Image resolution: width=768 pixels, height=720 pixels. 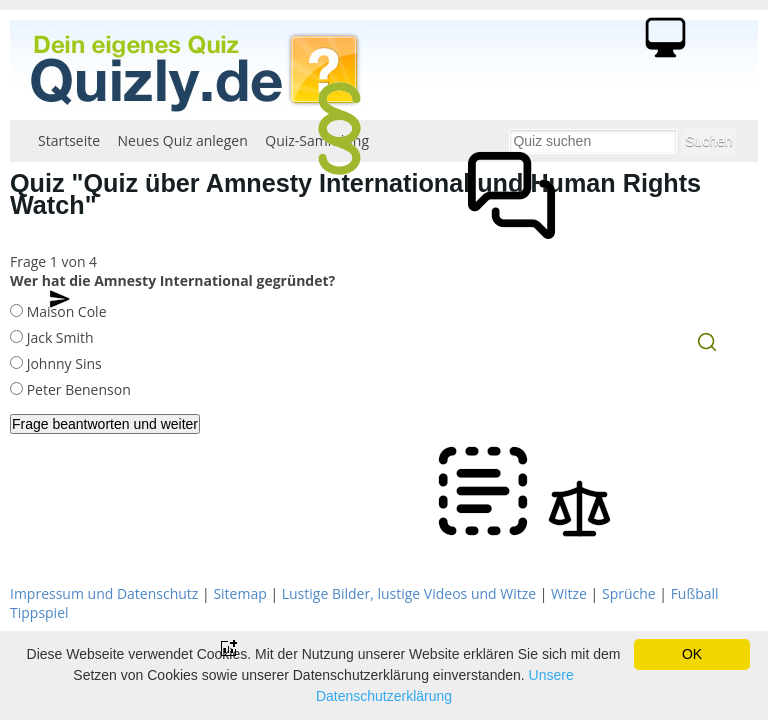 What do you see at coordinates (511, 195) in the screenshot?
I see `open group chat or conversations` at bounding box center [511, 195].